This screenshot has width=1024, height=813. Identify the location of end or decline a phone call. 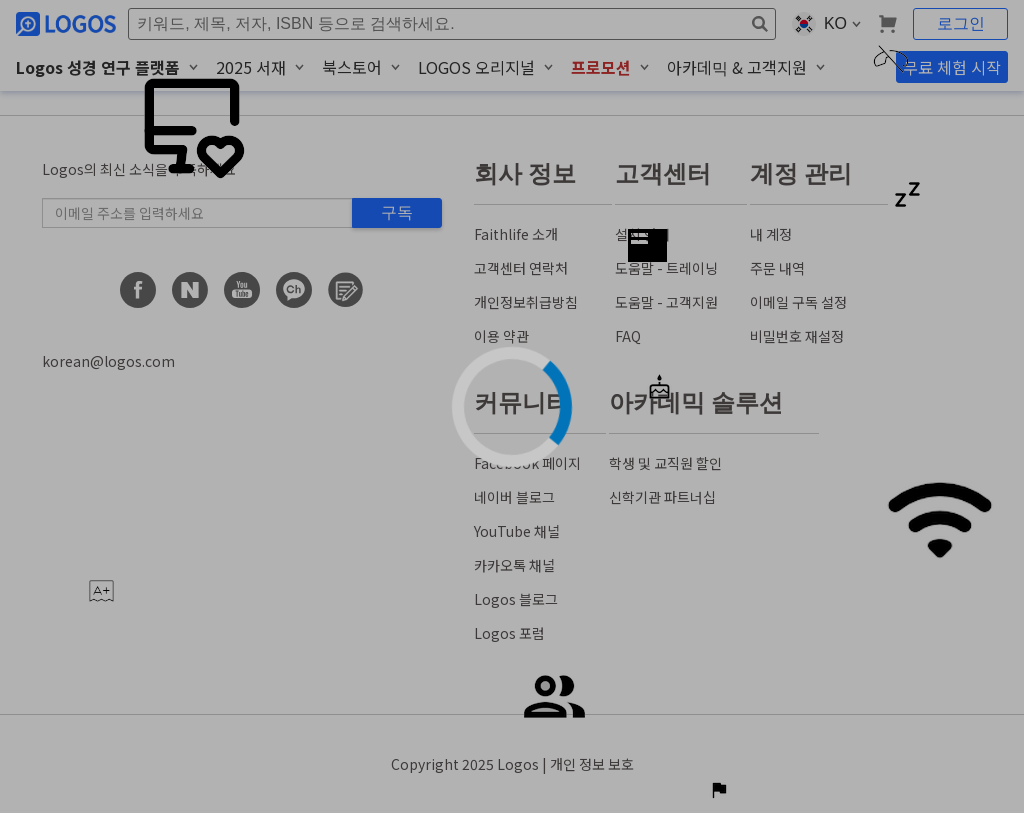
(891, 59).